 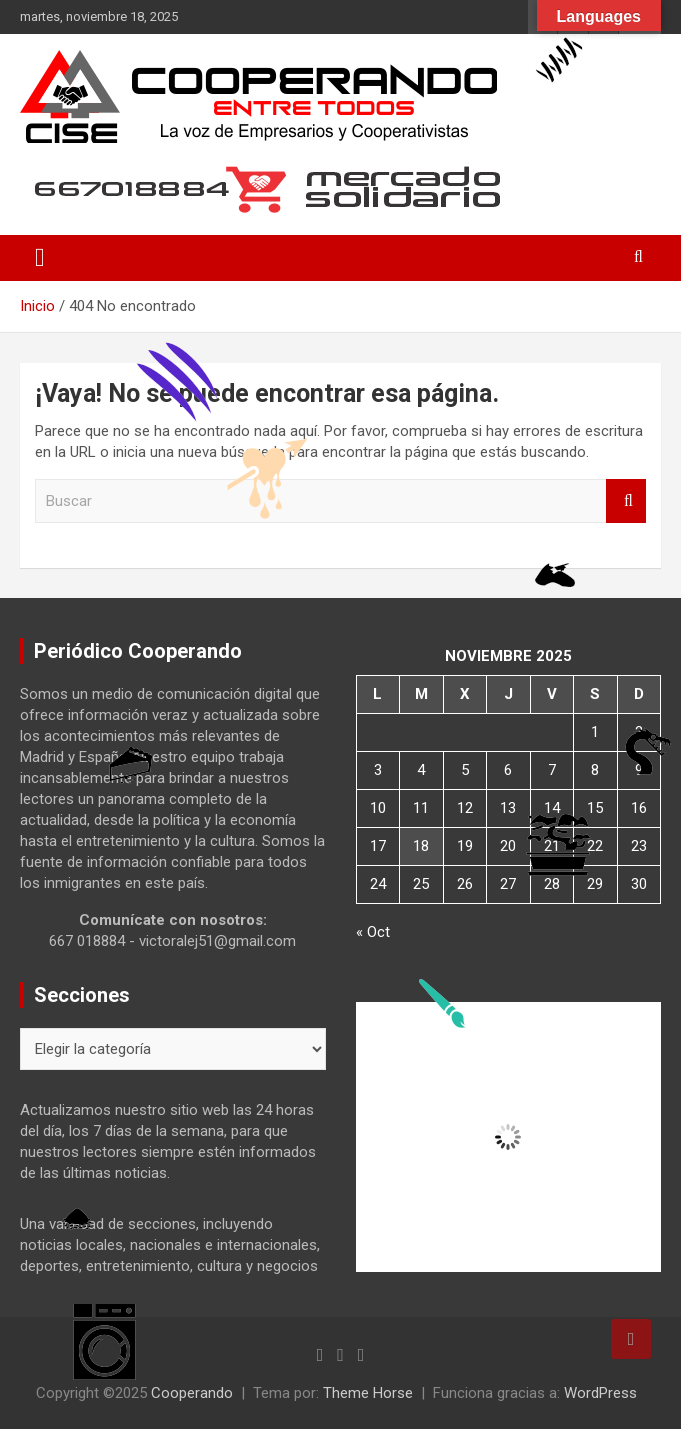 What do you see at coordinates (555, 575) in the screenshot?
I see `view black sea region on map` at bounding box center [555, 575].